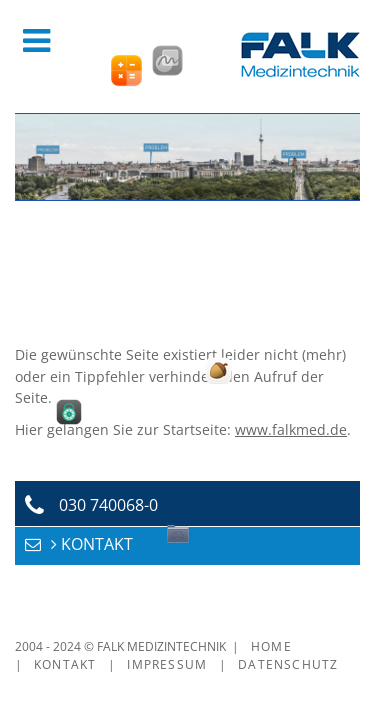  I want to click on open pcb calculator app, so click(126, 70).